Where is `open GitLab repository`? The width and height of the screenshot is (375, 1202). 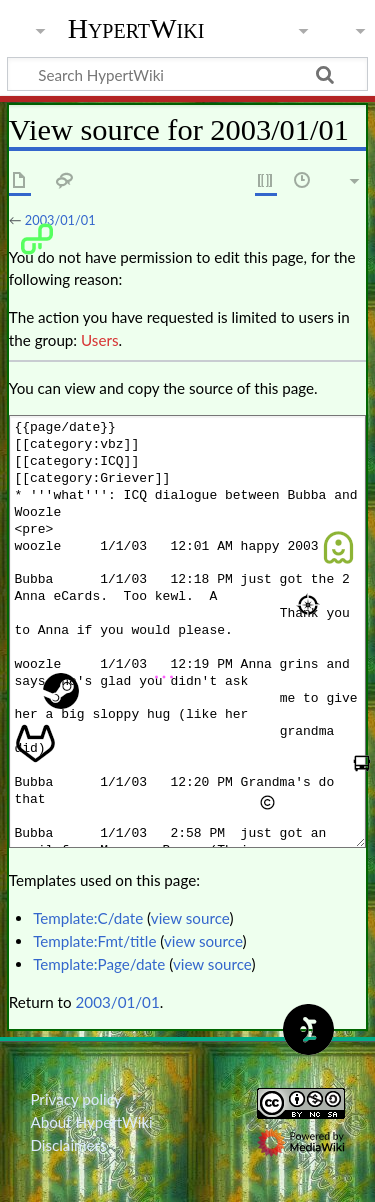 open GitLab repository is located at coordinates (35, 743).